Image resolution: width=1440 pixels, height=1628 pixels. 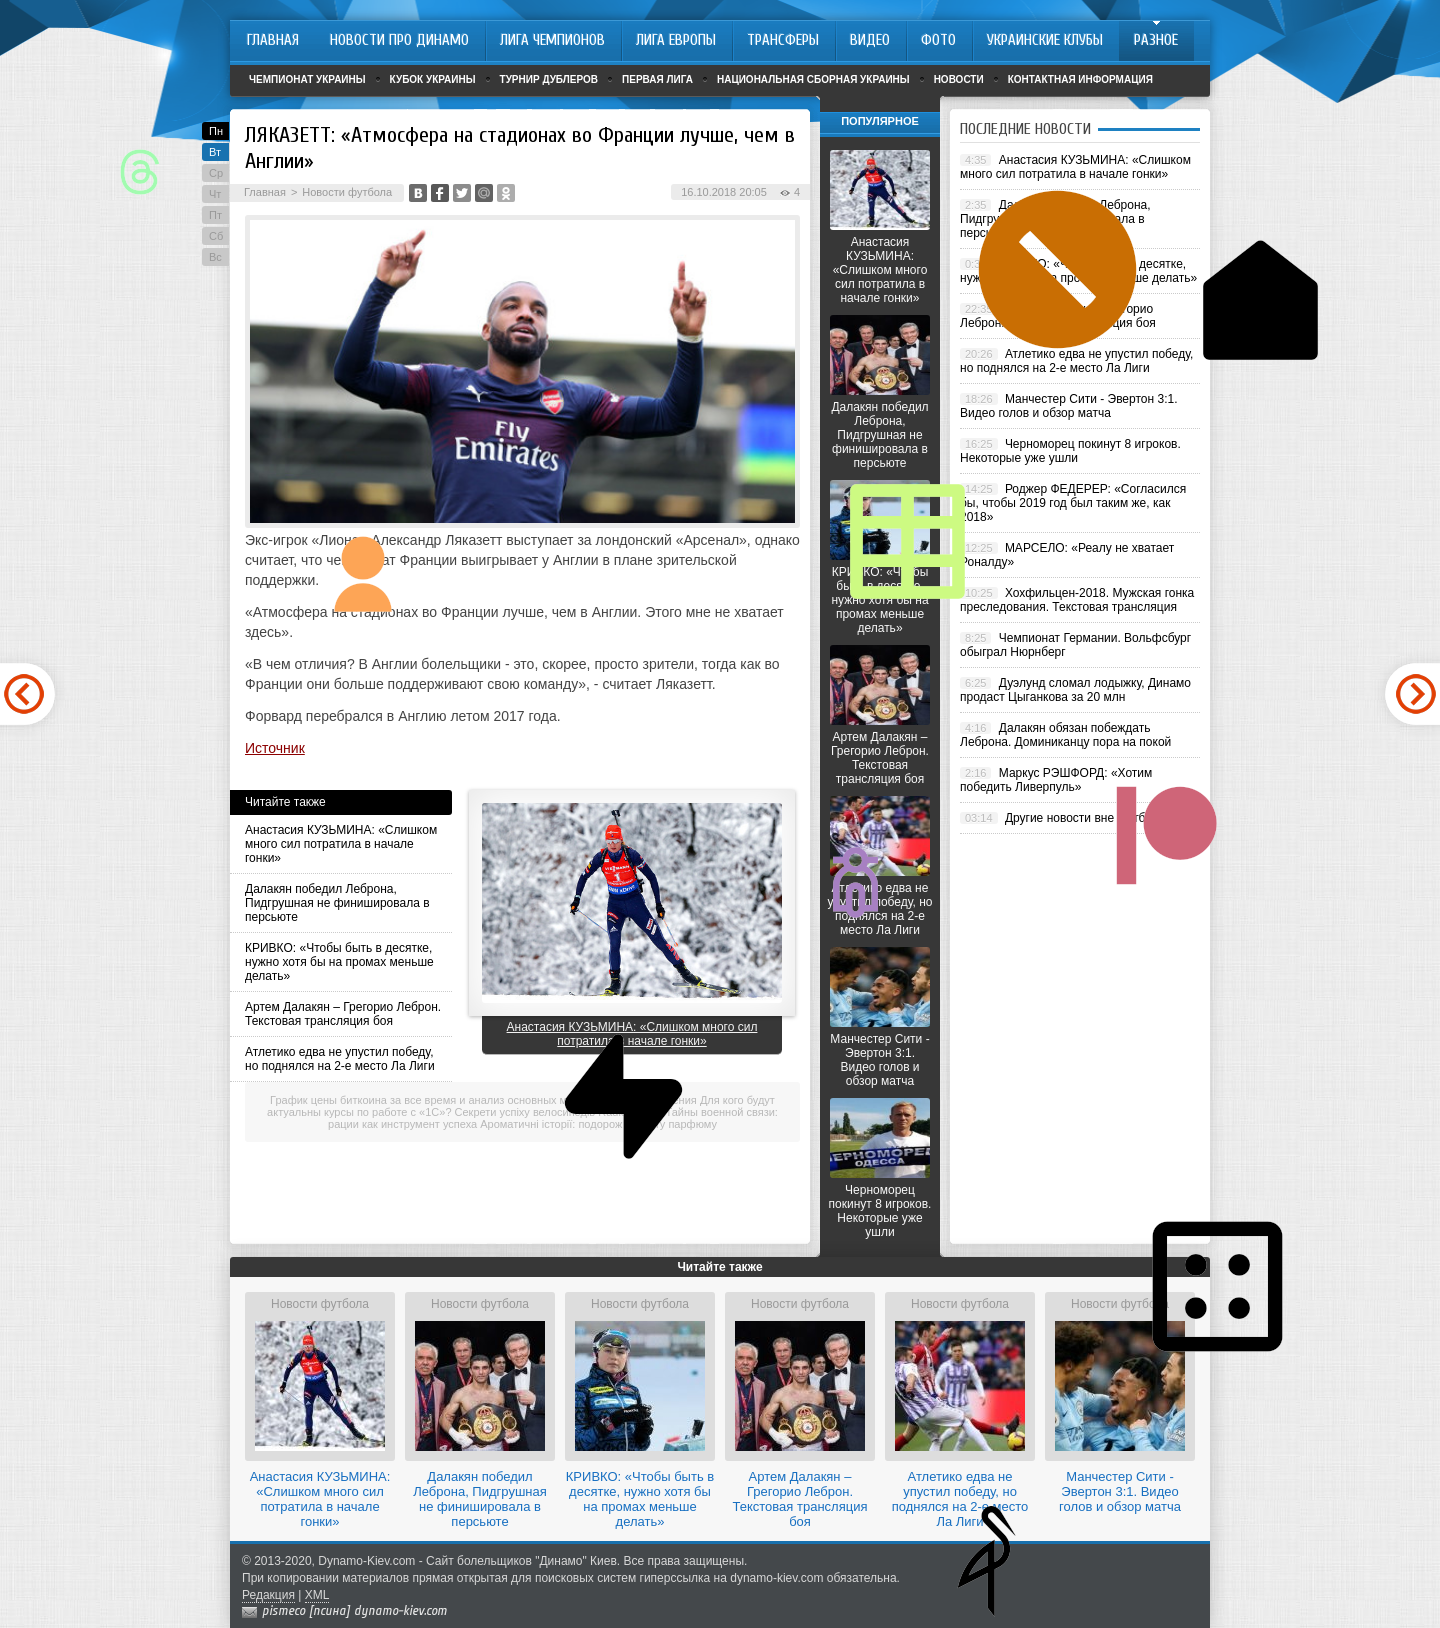 I want to click on minio object storage service logo, so click(x=986, y=1561).